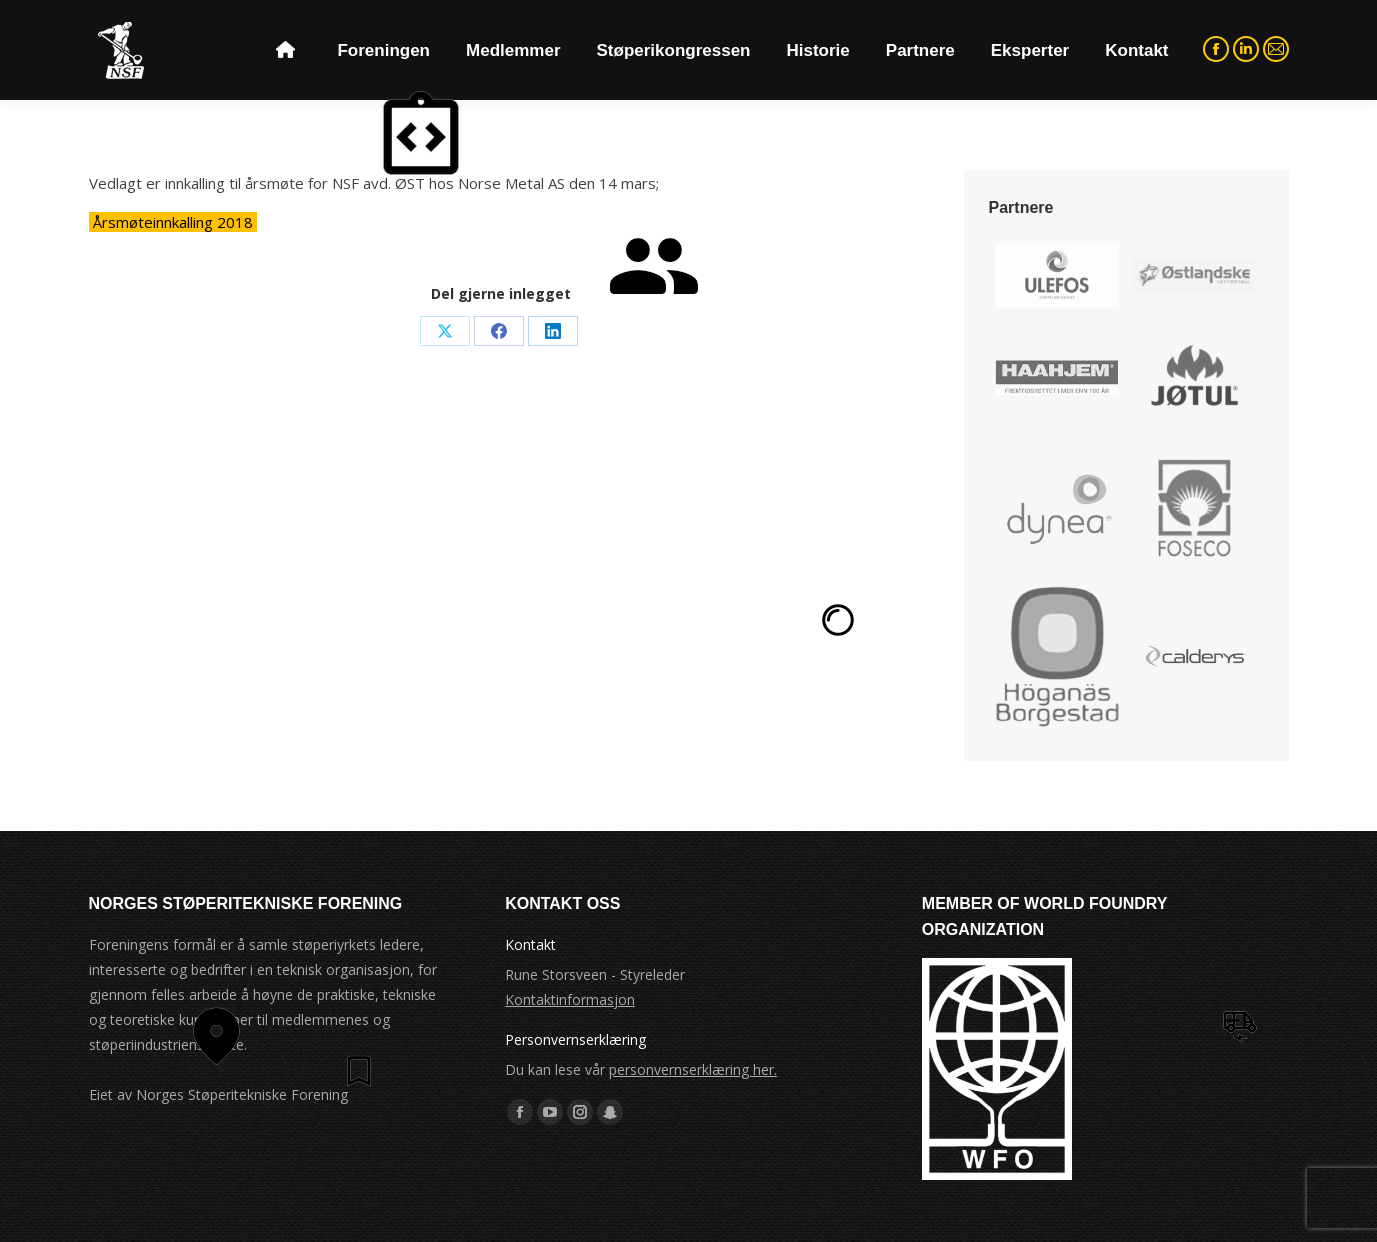  Describe the element at coordinates (1240, 1025) in the screenshot. I see `select electric rickshaw as transportation option` at that location.